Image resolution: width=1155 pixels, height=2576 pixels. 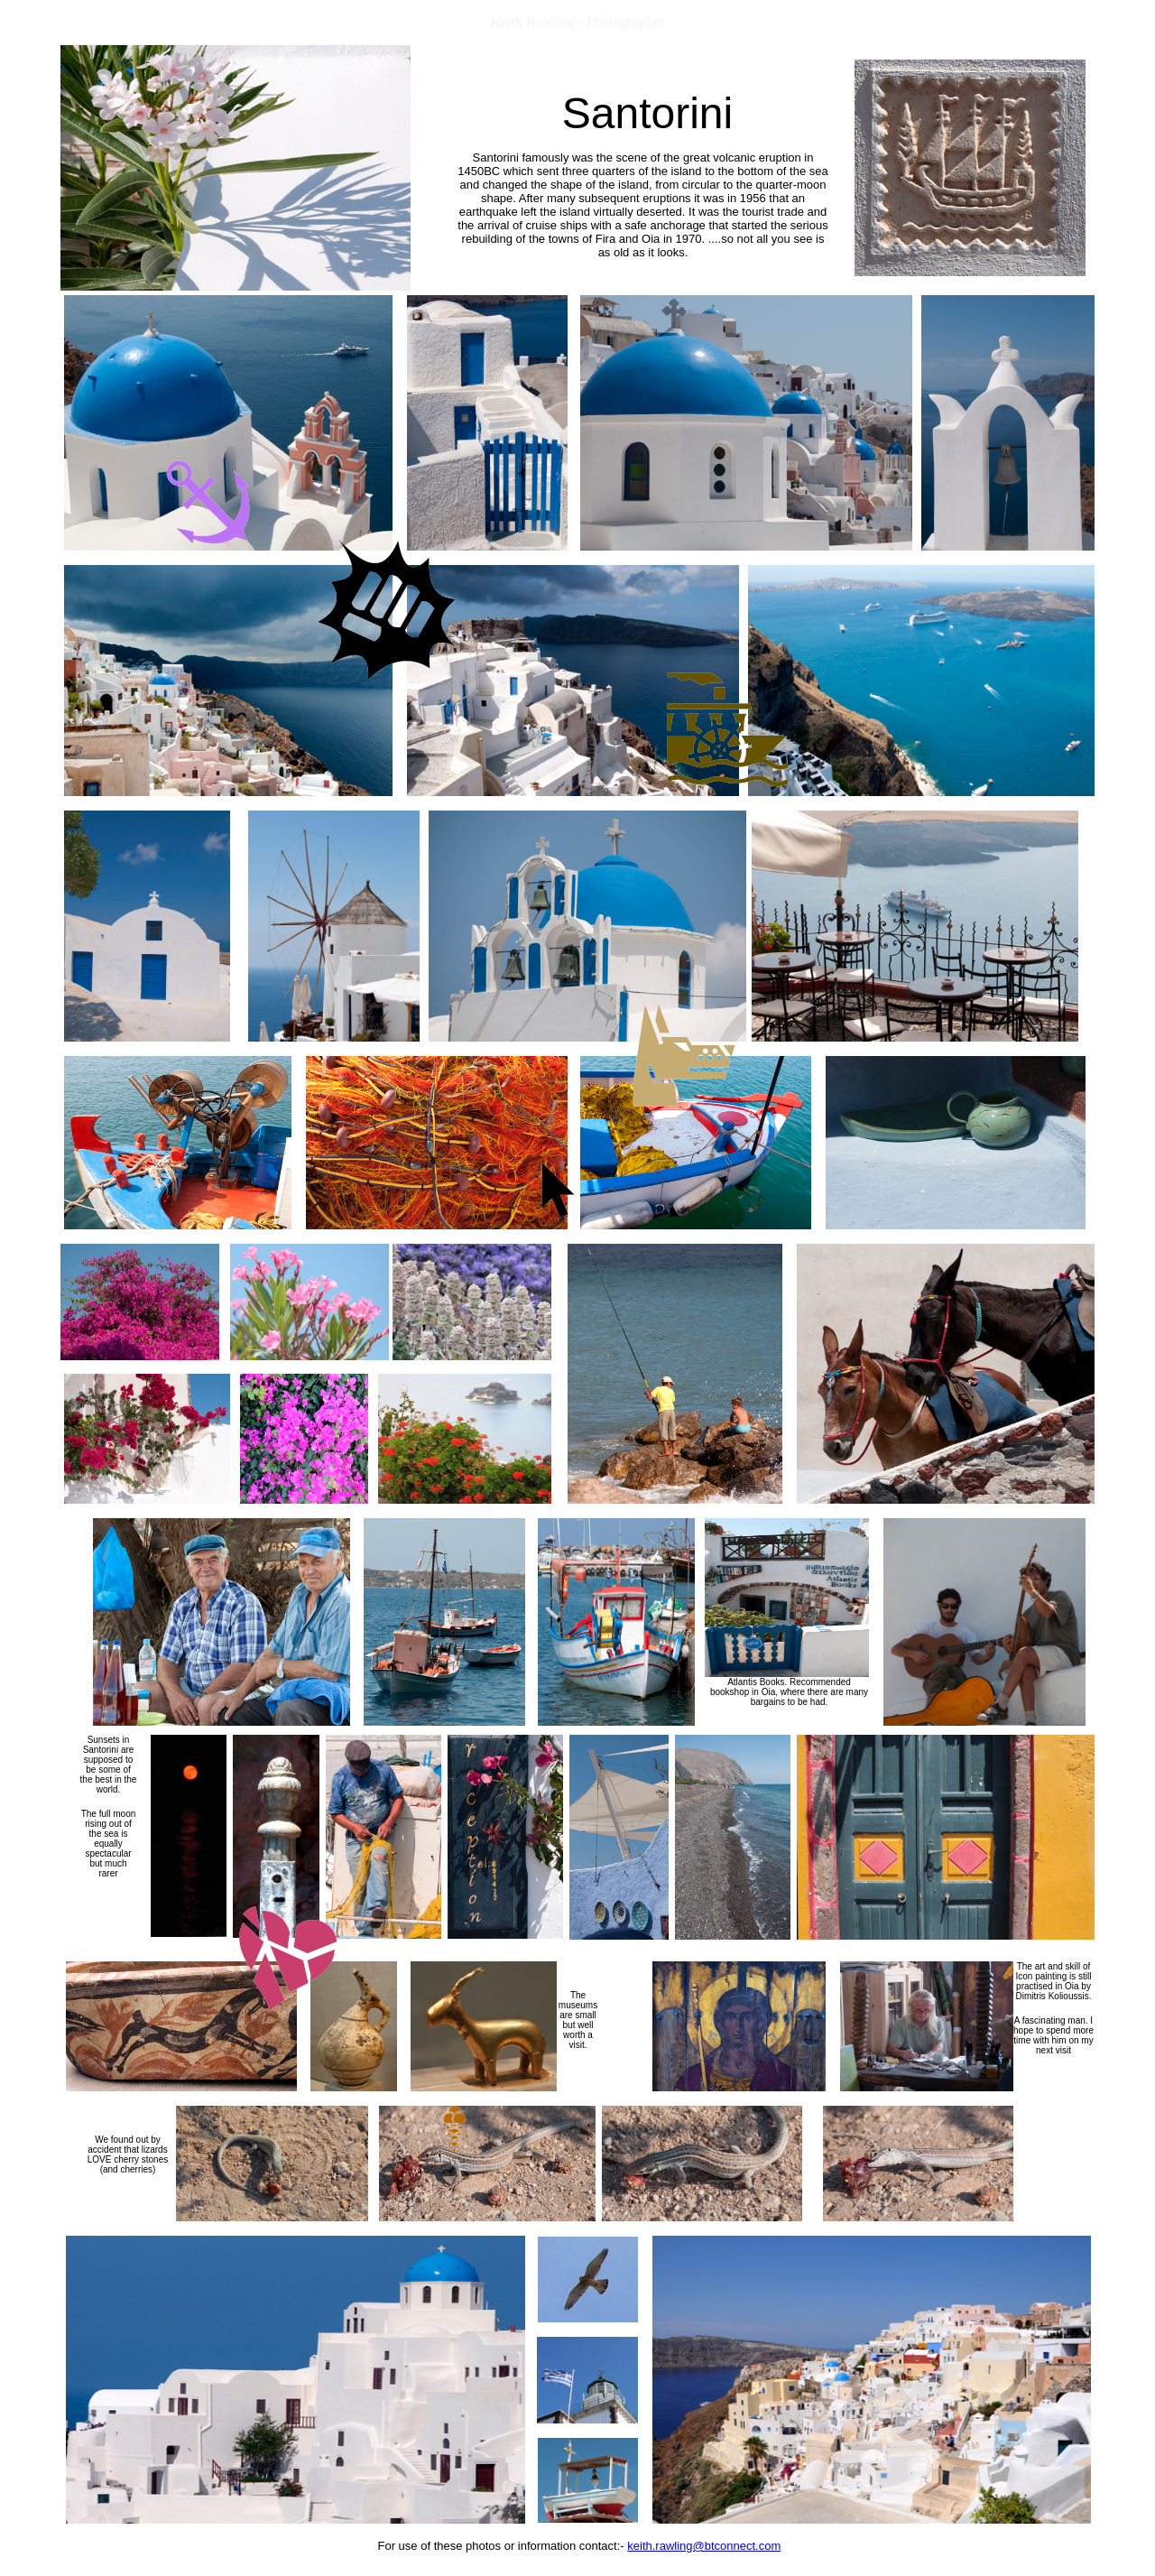 I want to click on navigate to maritime or nautical settings, so click(x=208, y=502).